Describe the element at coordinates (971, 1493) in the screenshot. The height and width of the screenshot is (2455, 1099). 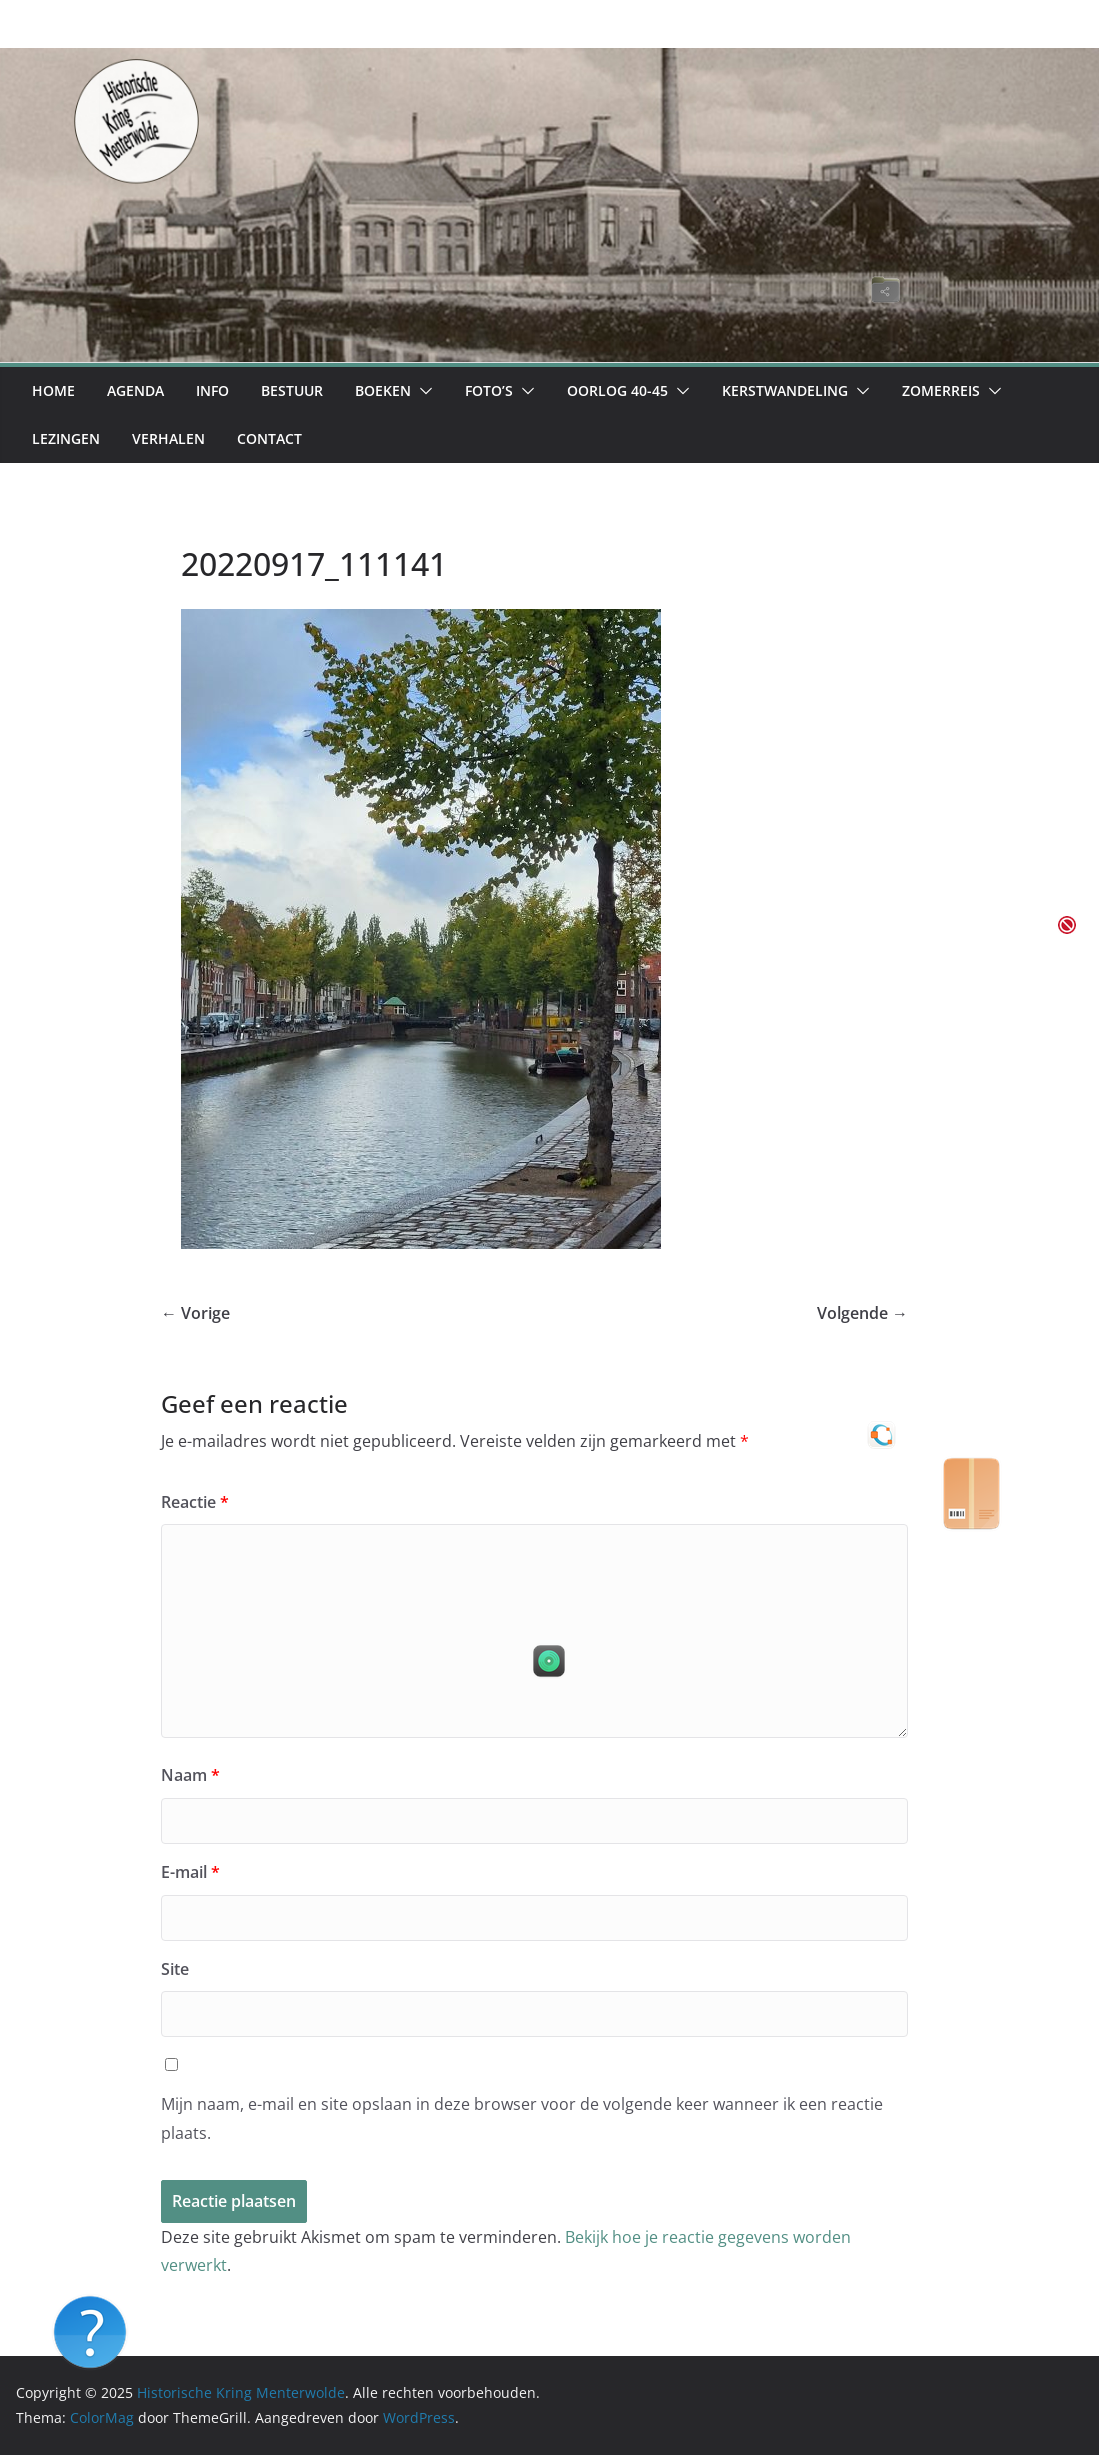
I see `compressed or archived file type` at that location.